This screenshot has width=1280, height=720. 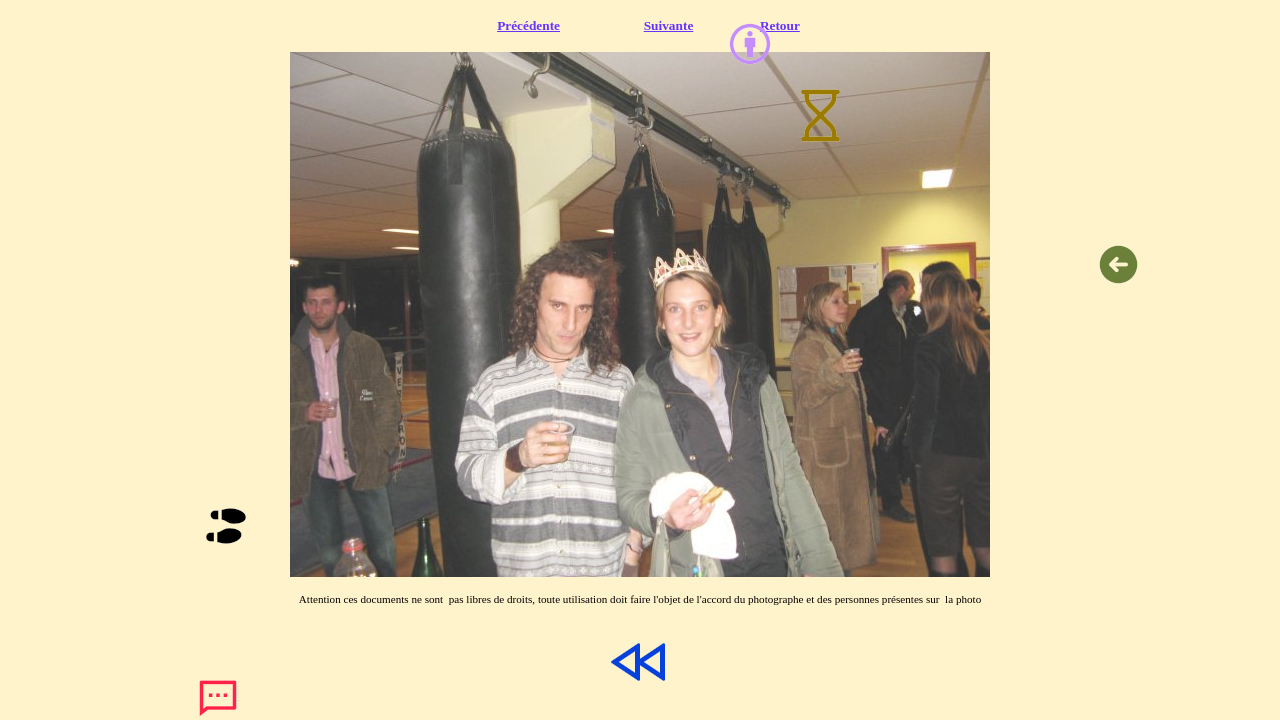 I want to click on go back to the previous screen, so click(x=1118, y=264).